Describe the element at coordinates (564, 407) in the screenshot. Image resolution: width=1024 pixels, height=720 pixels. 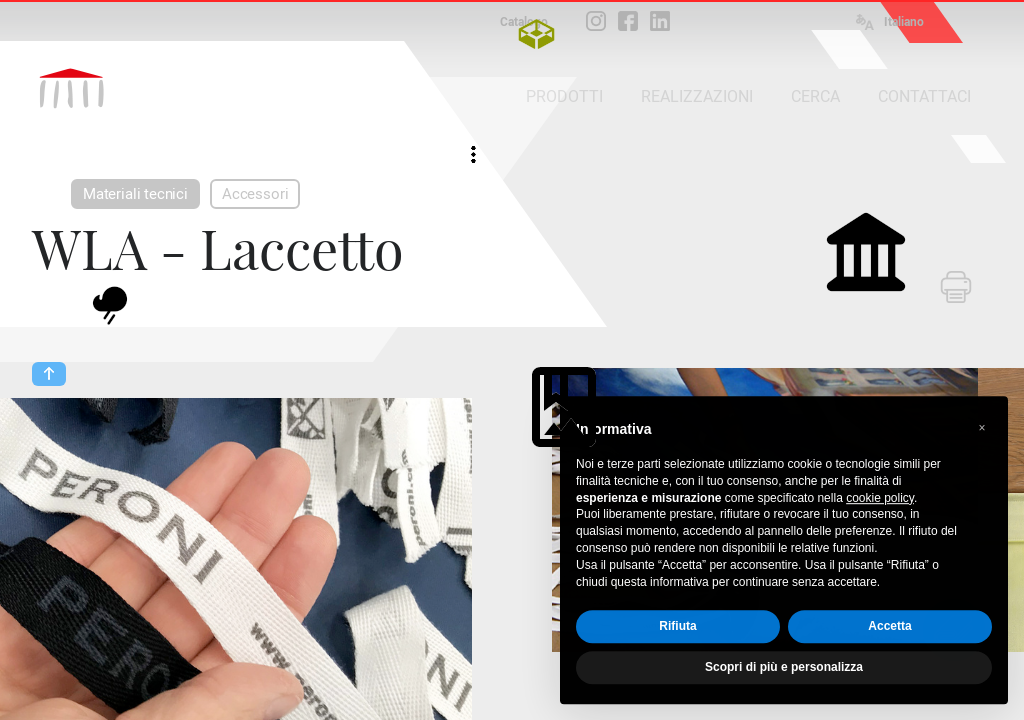
I see `open photo album` at that location.